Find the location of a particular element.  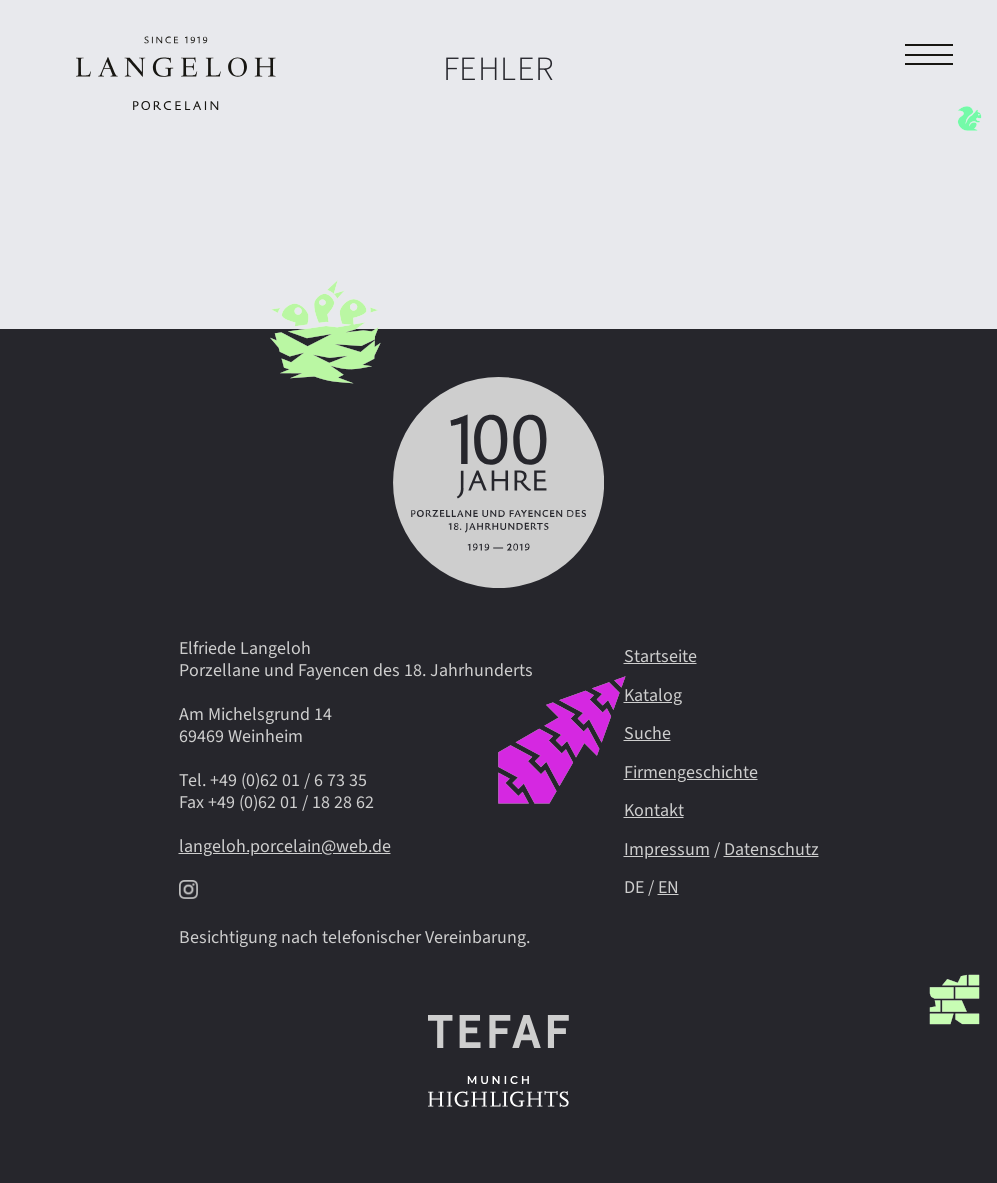

indicates vehicle drift or traction loss in a racing game is located at coordinates (561, 739).